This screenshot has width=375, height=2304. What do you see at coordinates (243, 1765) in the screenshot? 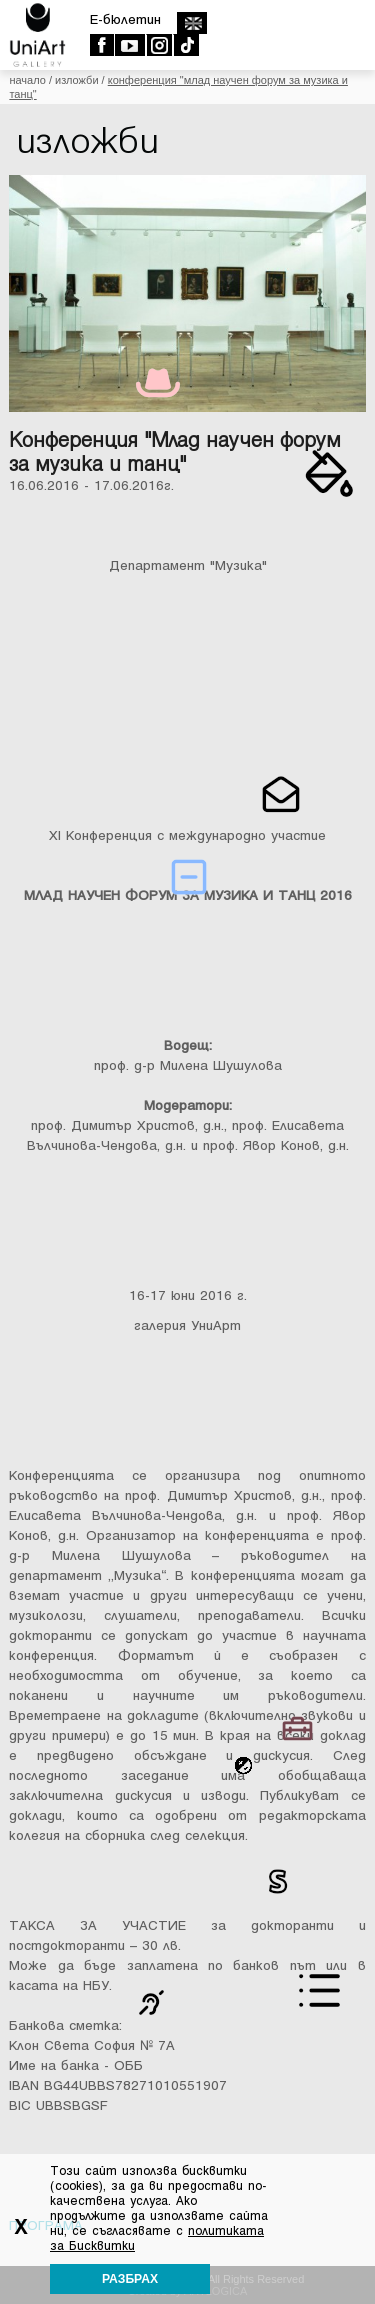
I see `indicates an unstable or inconsistent status` at bounding box center [243, 1765].